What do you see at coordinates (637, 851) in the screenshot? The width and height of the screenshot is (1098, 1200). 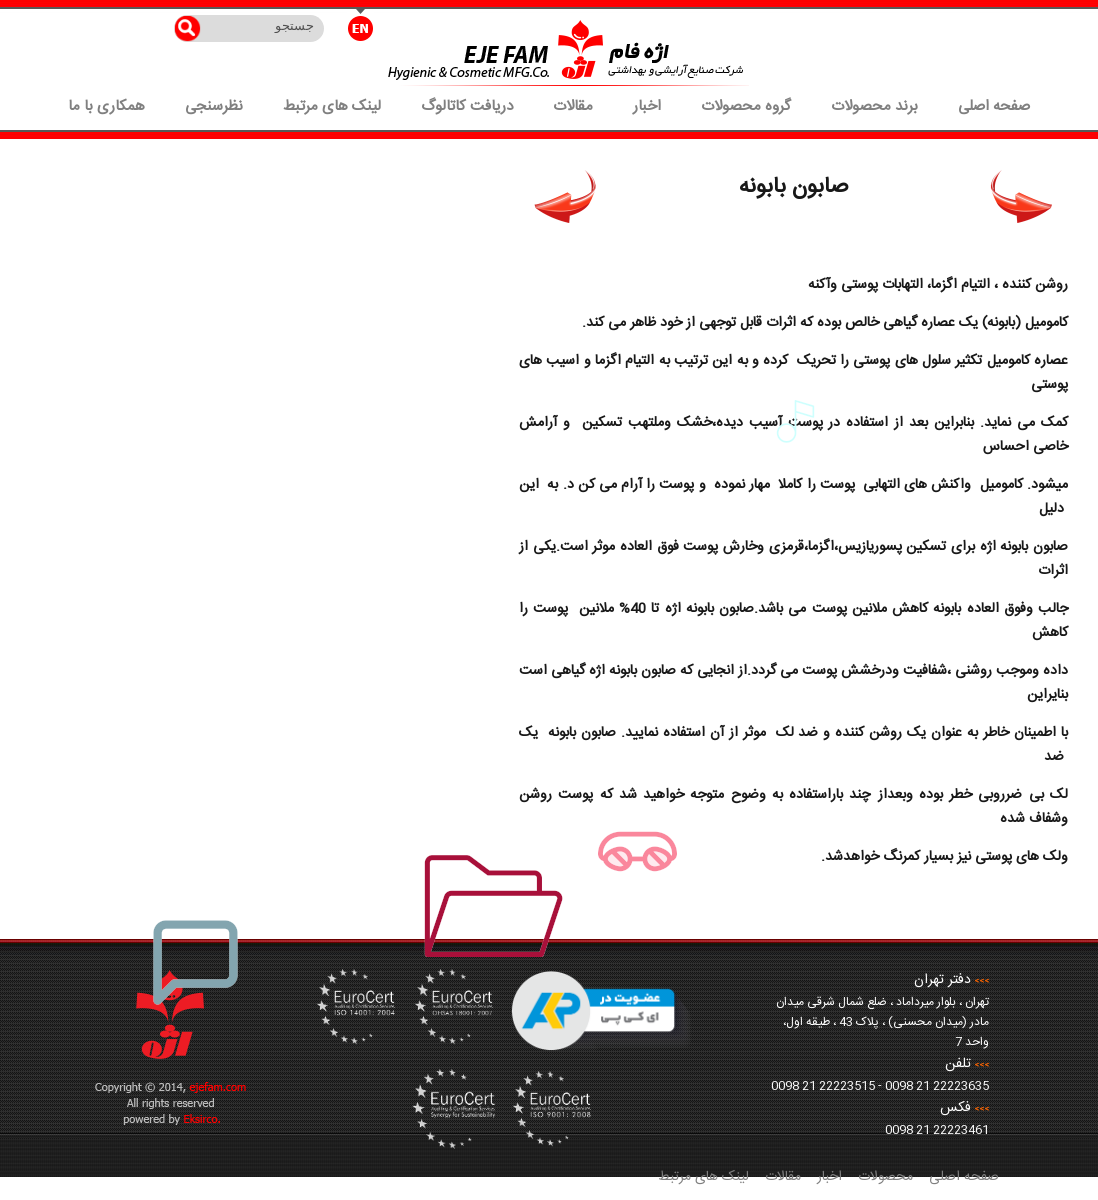 I see `access virtual reality or immersive mode` at bounding box center [637, 851].